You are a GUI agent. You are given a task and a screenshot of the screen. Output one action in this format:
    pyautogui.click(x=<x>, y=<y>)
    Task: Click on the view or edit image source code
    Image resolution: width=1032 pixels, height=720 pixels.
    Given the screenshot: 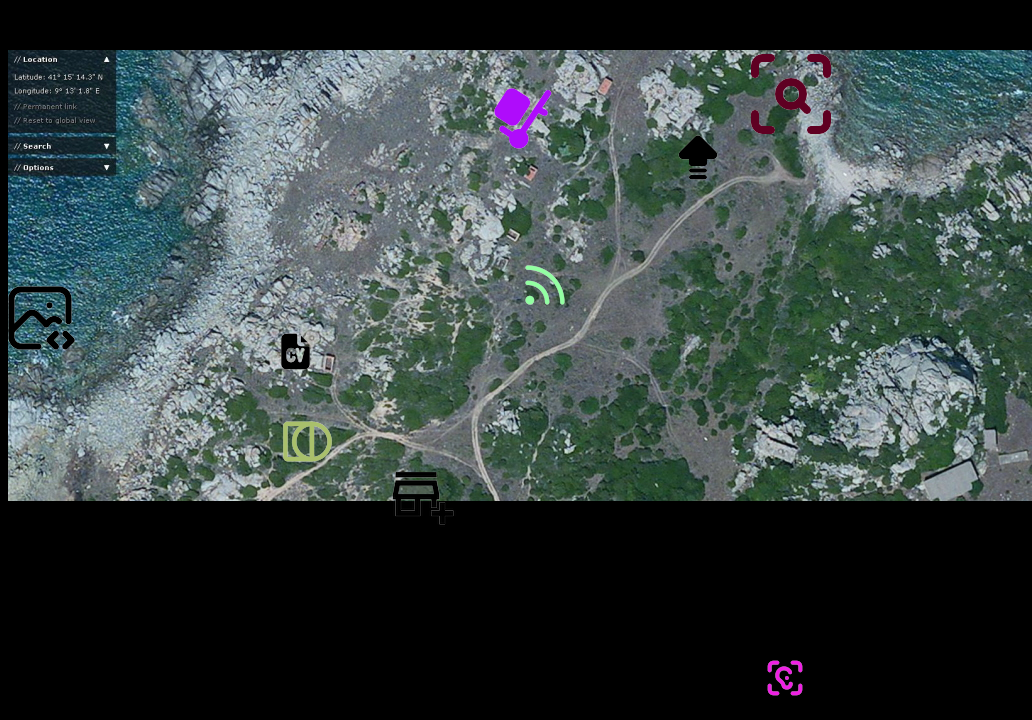 What is the action you would take?
    pyautogui.click(x=40, y=318)
    